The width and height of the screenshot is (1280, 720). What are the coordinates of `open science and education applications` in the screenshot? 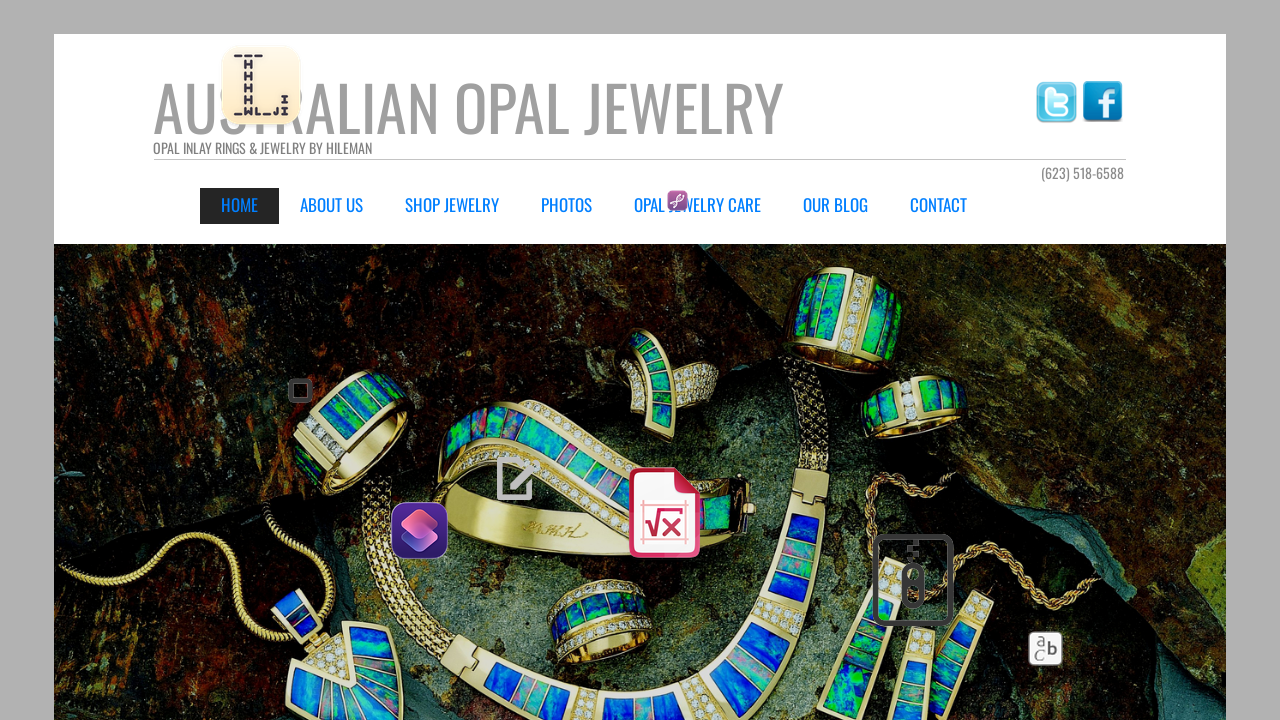 It's located at (677, 200).